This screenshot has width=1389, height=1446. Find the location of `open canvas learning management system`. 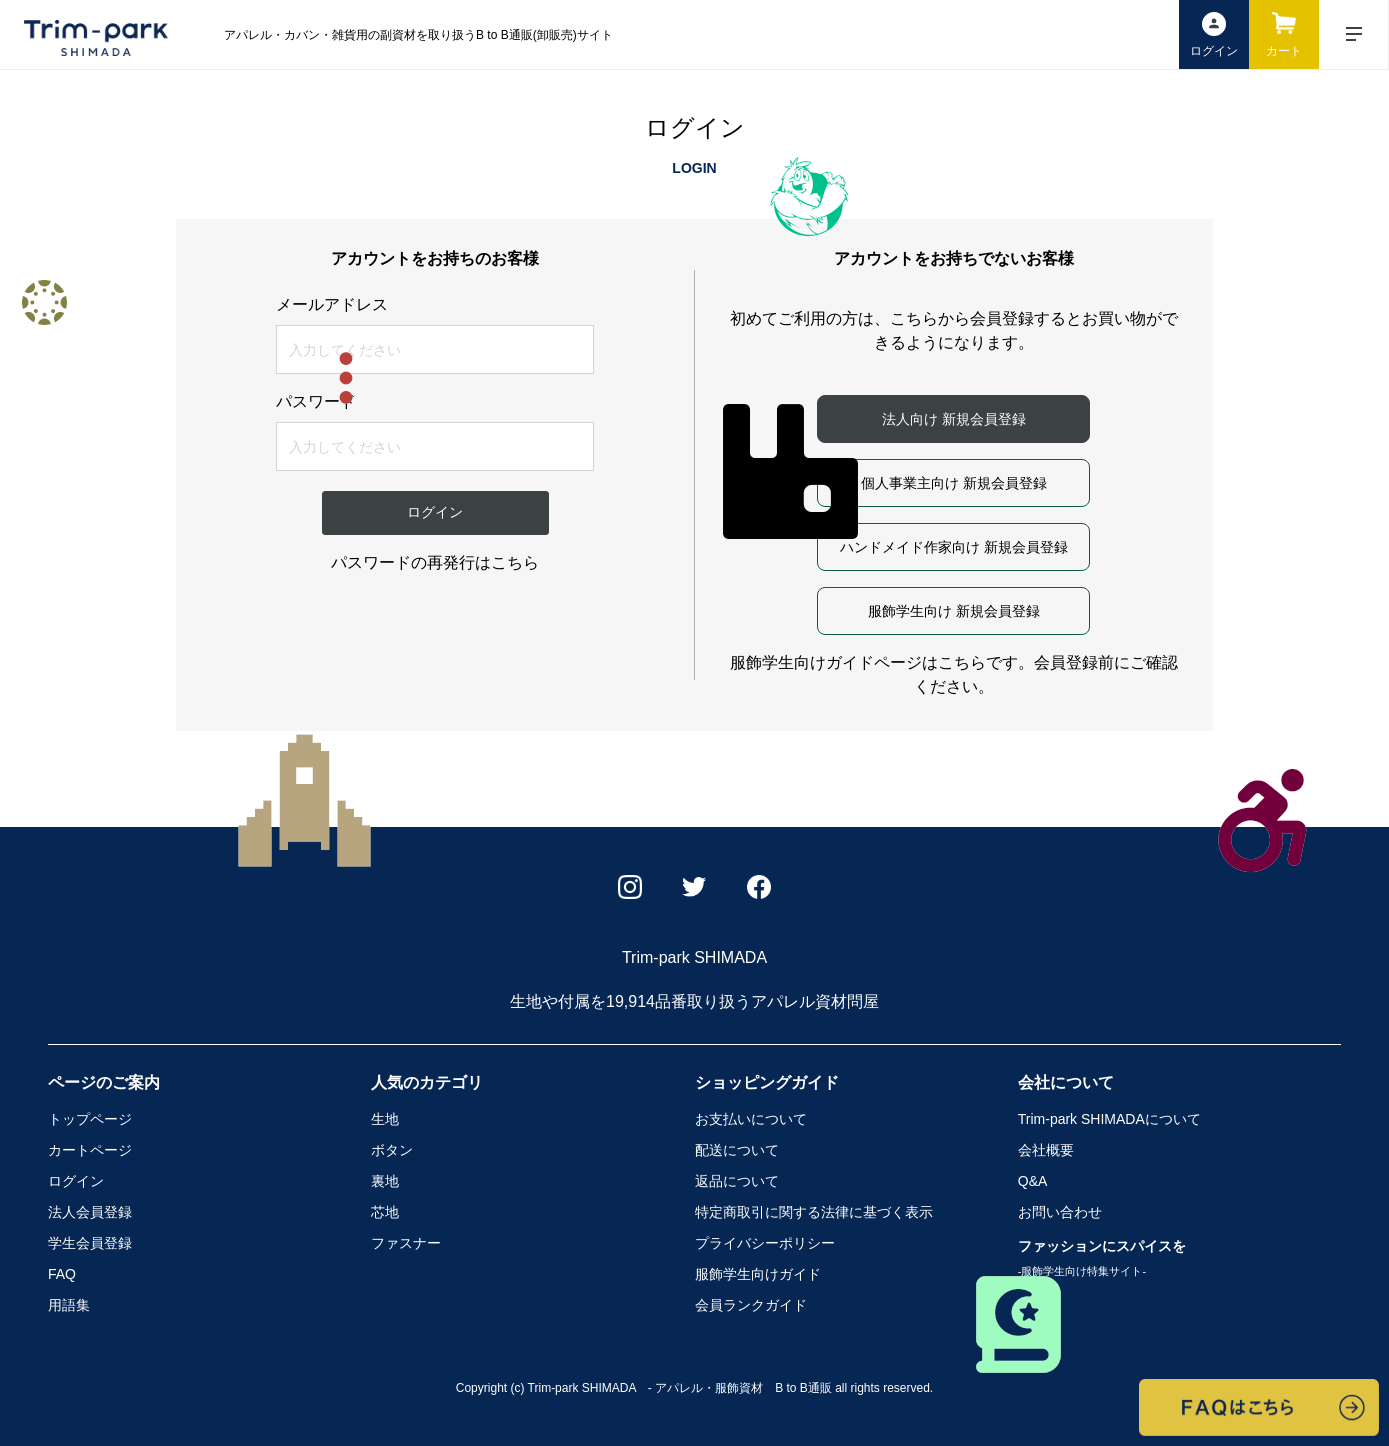

open canvas learning management system is located at coordinates (44, 302).